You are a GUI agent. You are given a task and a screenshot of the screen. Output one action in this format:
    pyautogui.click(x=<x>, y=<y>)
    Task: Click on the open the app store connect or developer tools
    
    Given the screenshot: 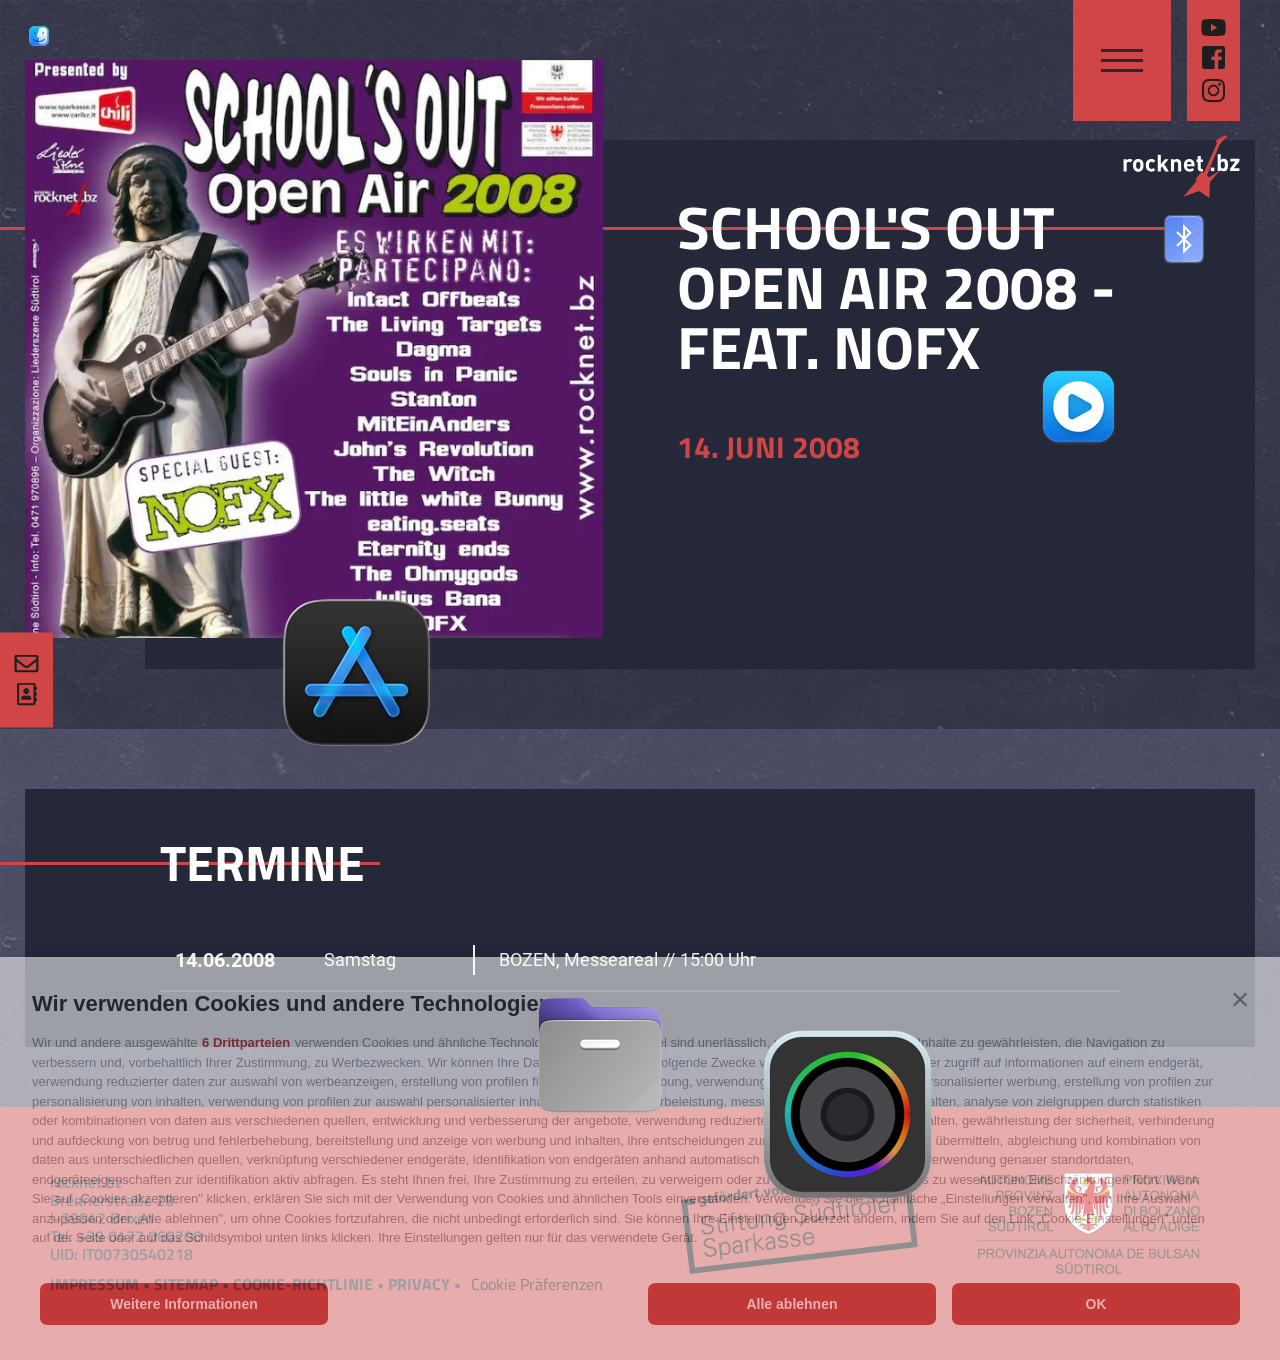 What is the action you would take?
    pyautogui.click(x=356, y=672)
    